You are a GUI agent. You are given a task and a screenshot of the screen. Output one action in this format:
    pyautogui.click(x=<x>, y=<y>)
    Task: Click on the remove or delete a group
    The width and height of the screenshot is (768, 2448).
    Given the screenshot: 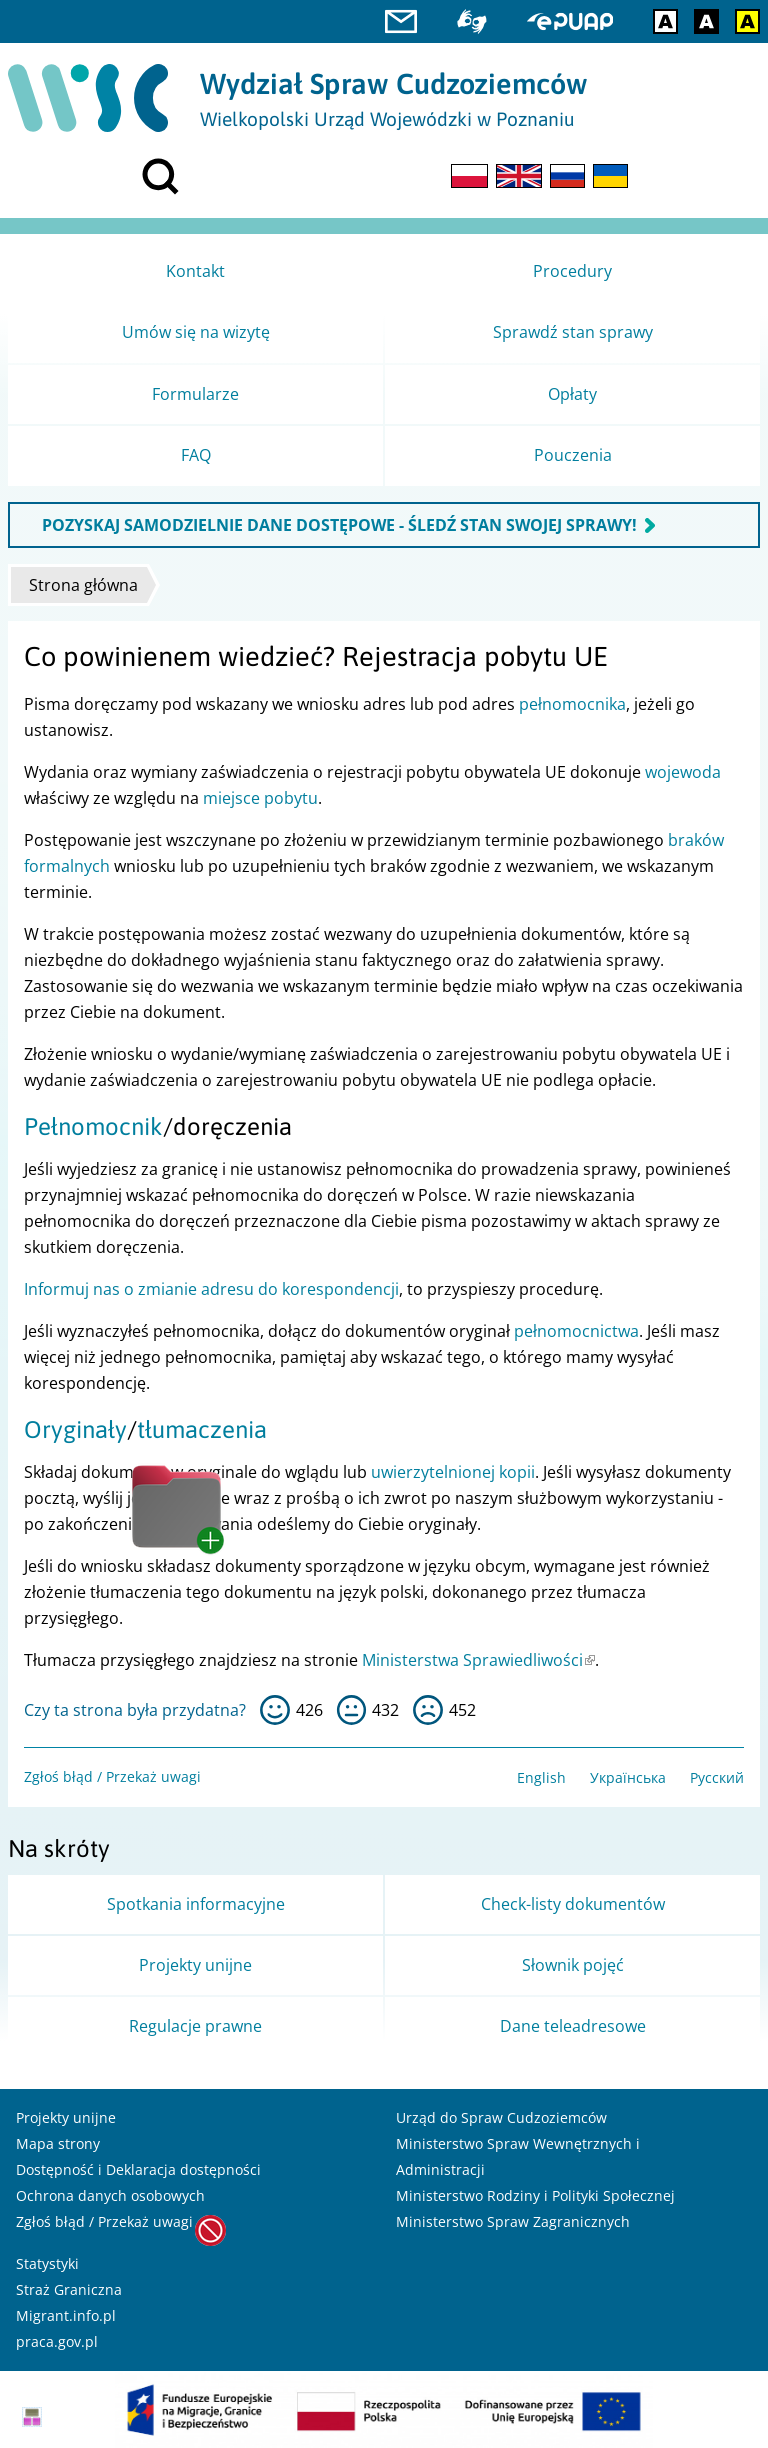 What is the action you would take?
    pyautogui.click(x=210, y=2230)
    